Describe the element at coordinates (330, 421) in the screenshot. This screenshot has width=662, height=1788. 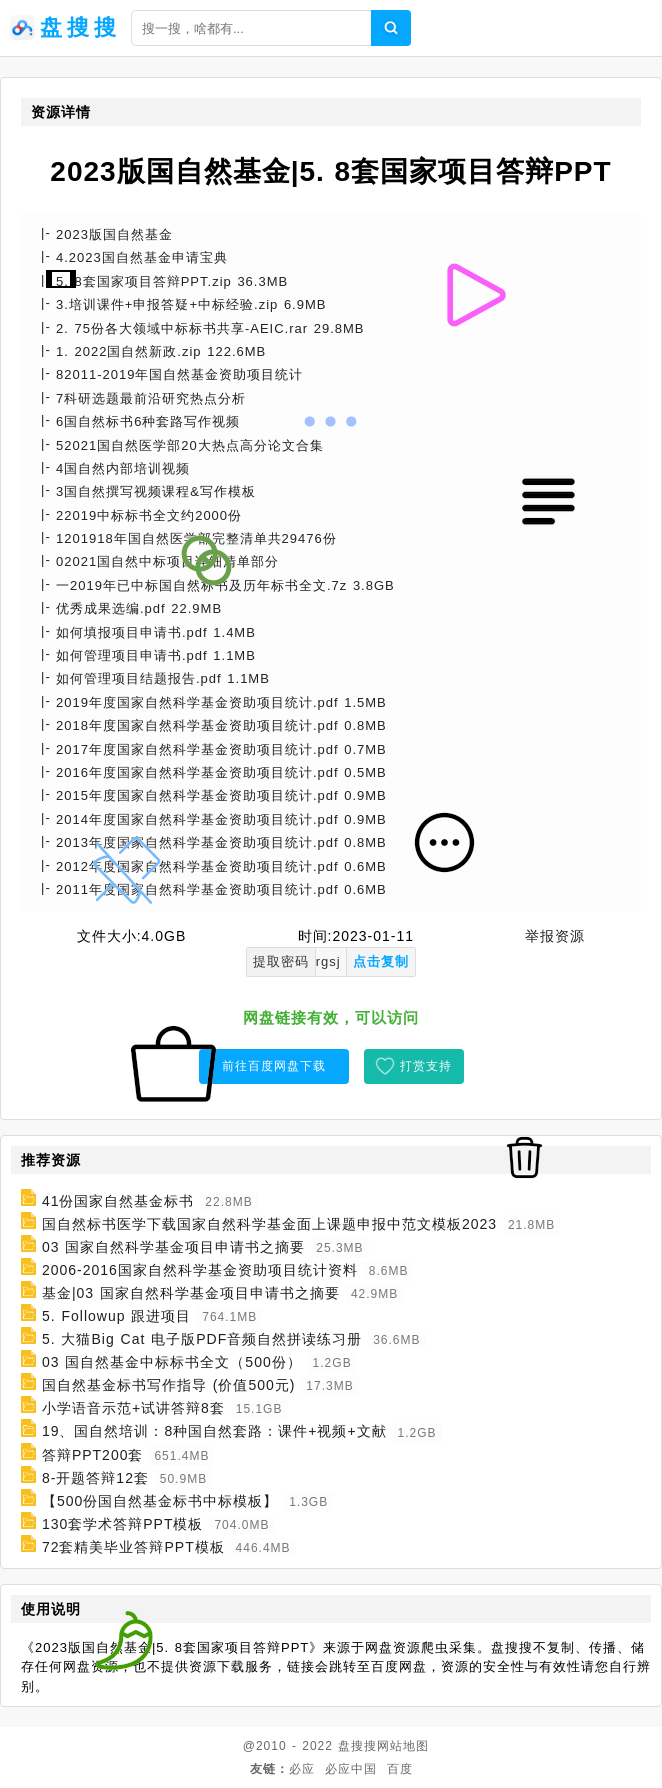
I see `view more options` at that location.